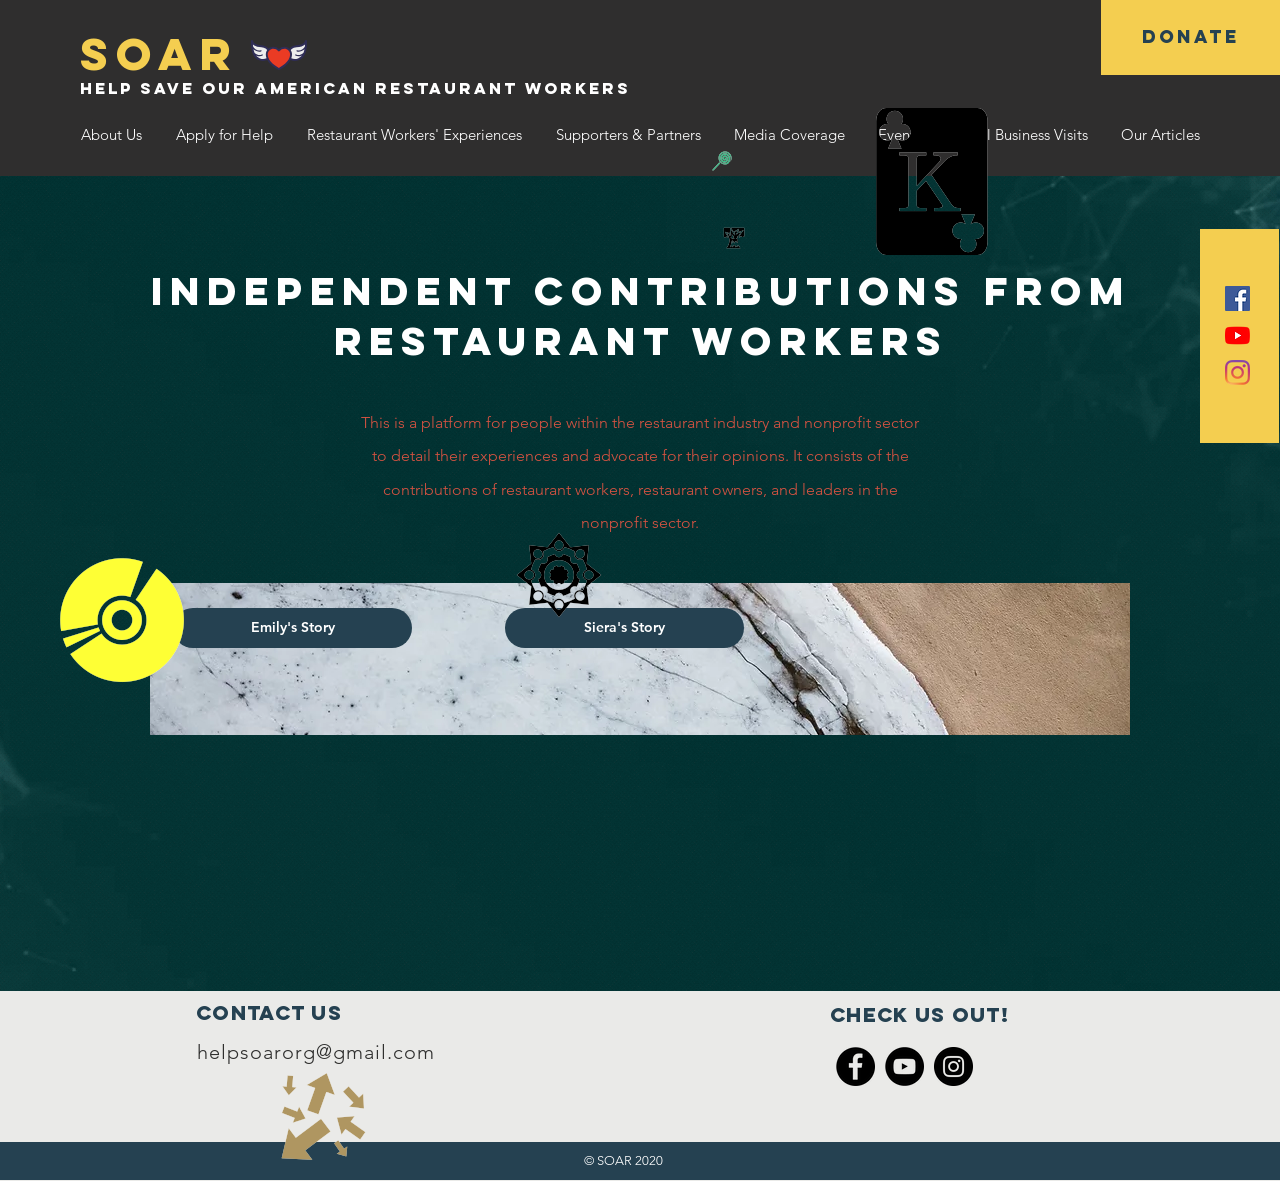  Describe the element at coordinates (722, 161) in the screenshot. I see `sweet treat or candy shop category` at that location.